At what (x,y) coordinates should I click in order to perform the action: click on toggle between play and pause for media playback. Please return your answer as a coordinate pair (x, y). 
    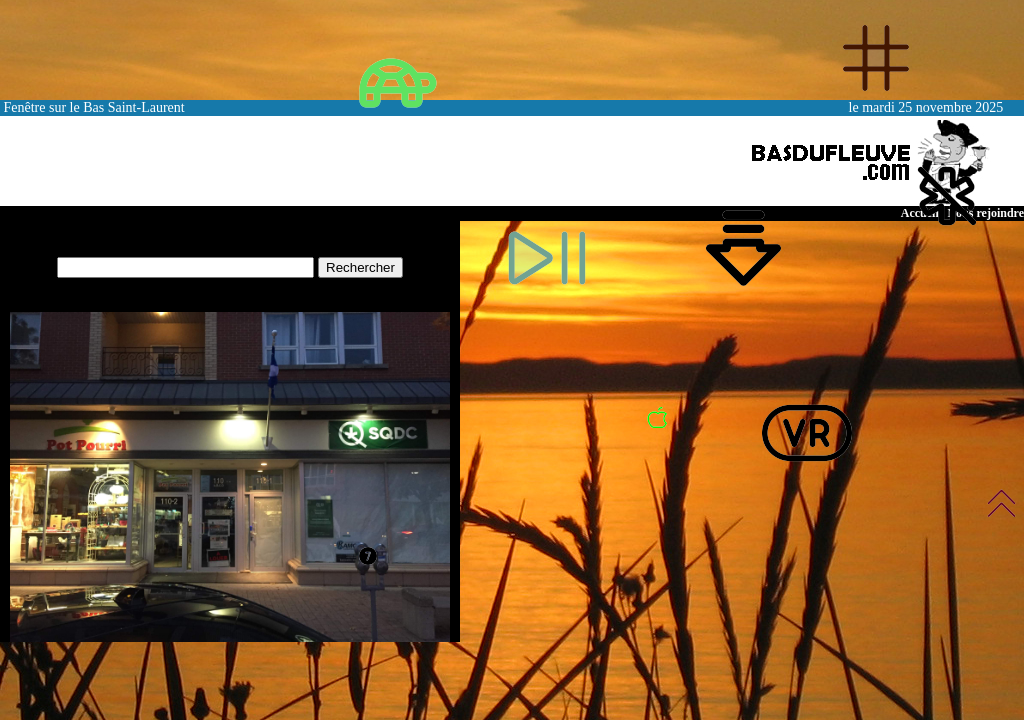
    Looking at the image, I should click on (547, 258).